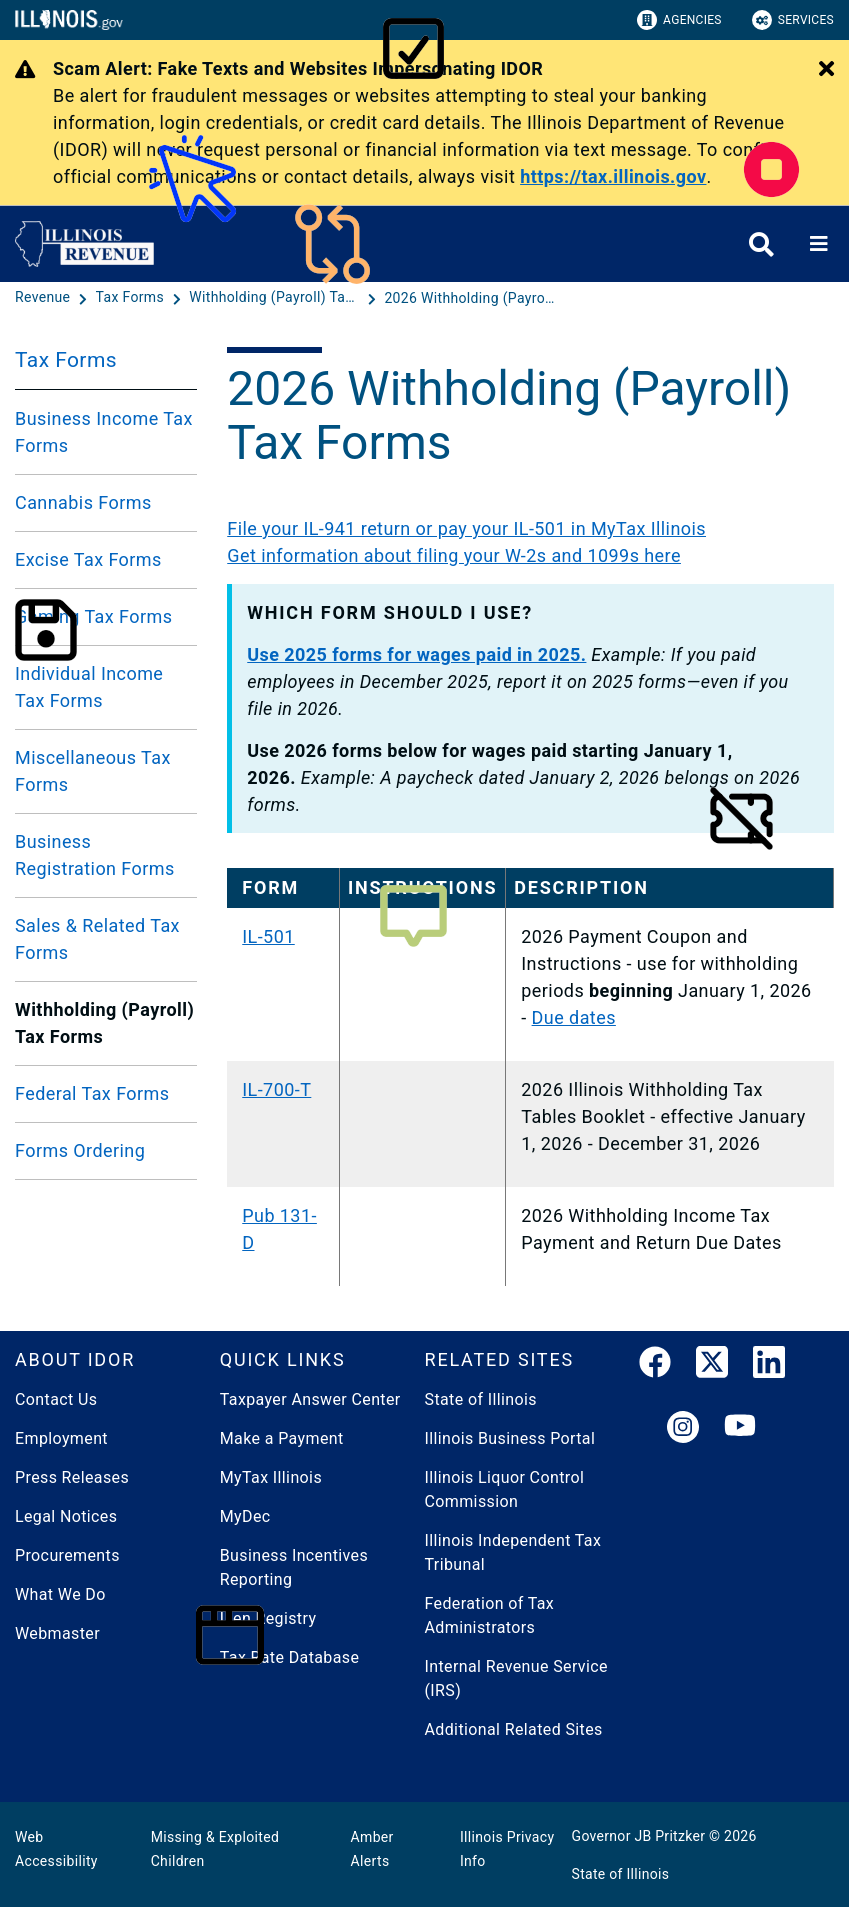 The image size is (849, 1907). Describe the element at coordinates (413, 913) in the screenshot. I see `open chat or messaging` at that location.